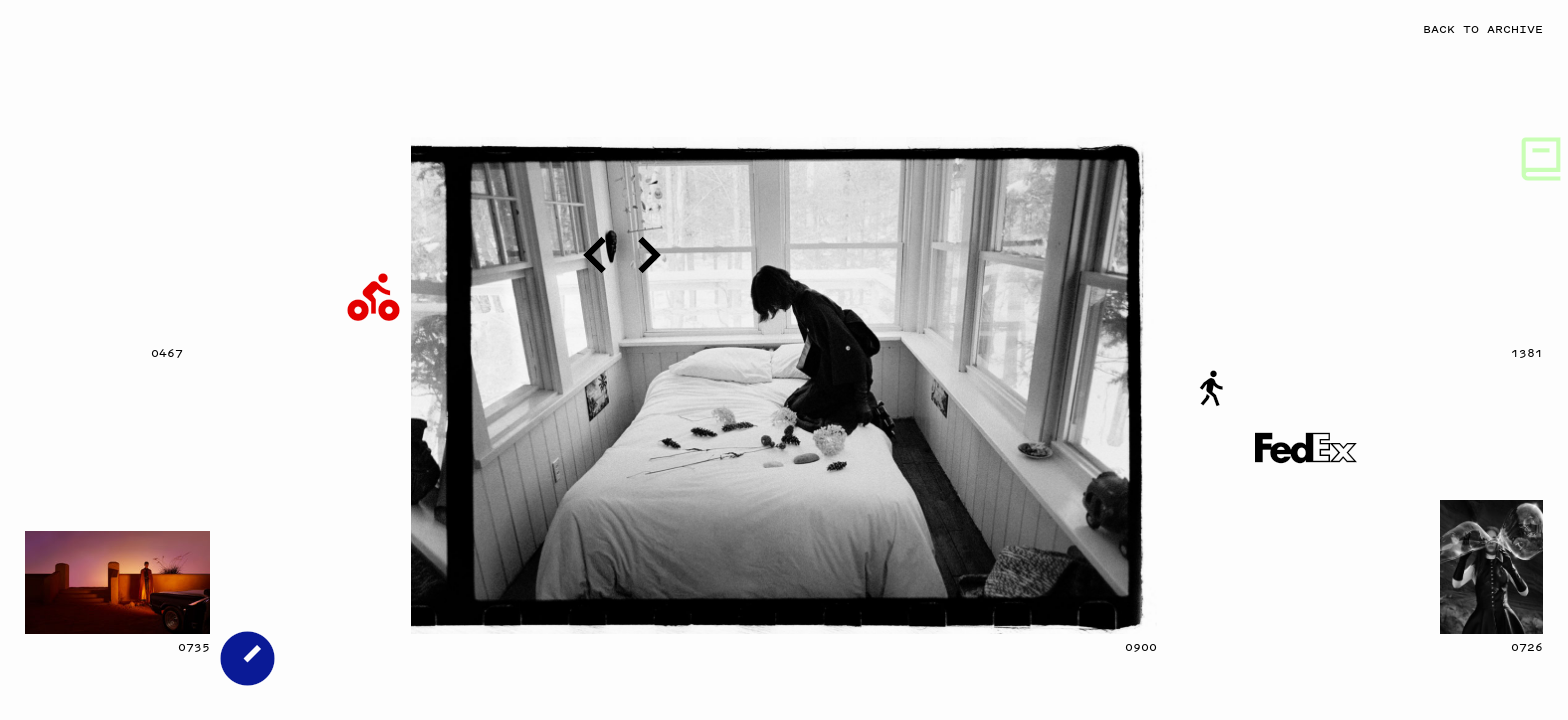 This screenshot has width=1568, height=720. Describe the element at coordinates (373, 299) in the screenshot. I see `view cycling or bike routes` at that location.